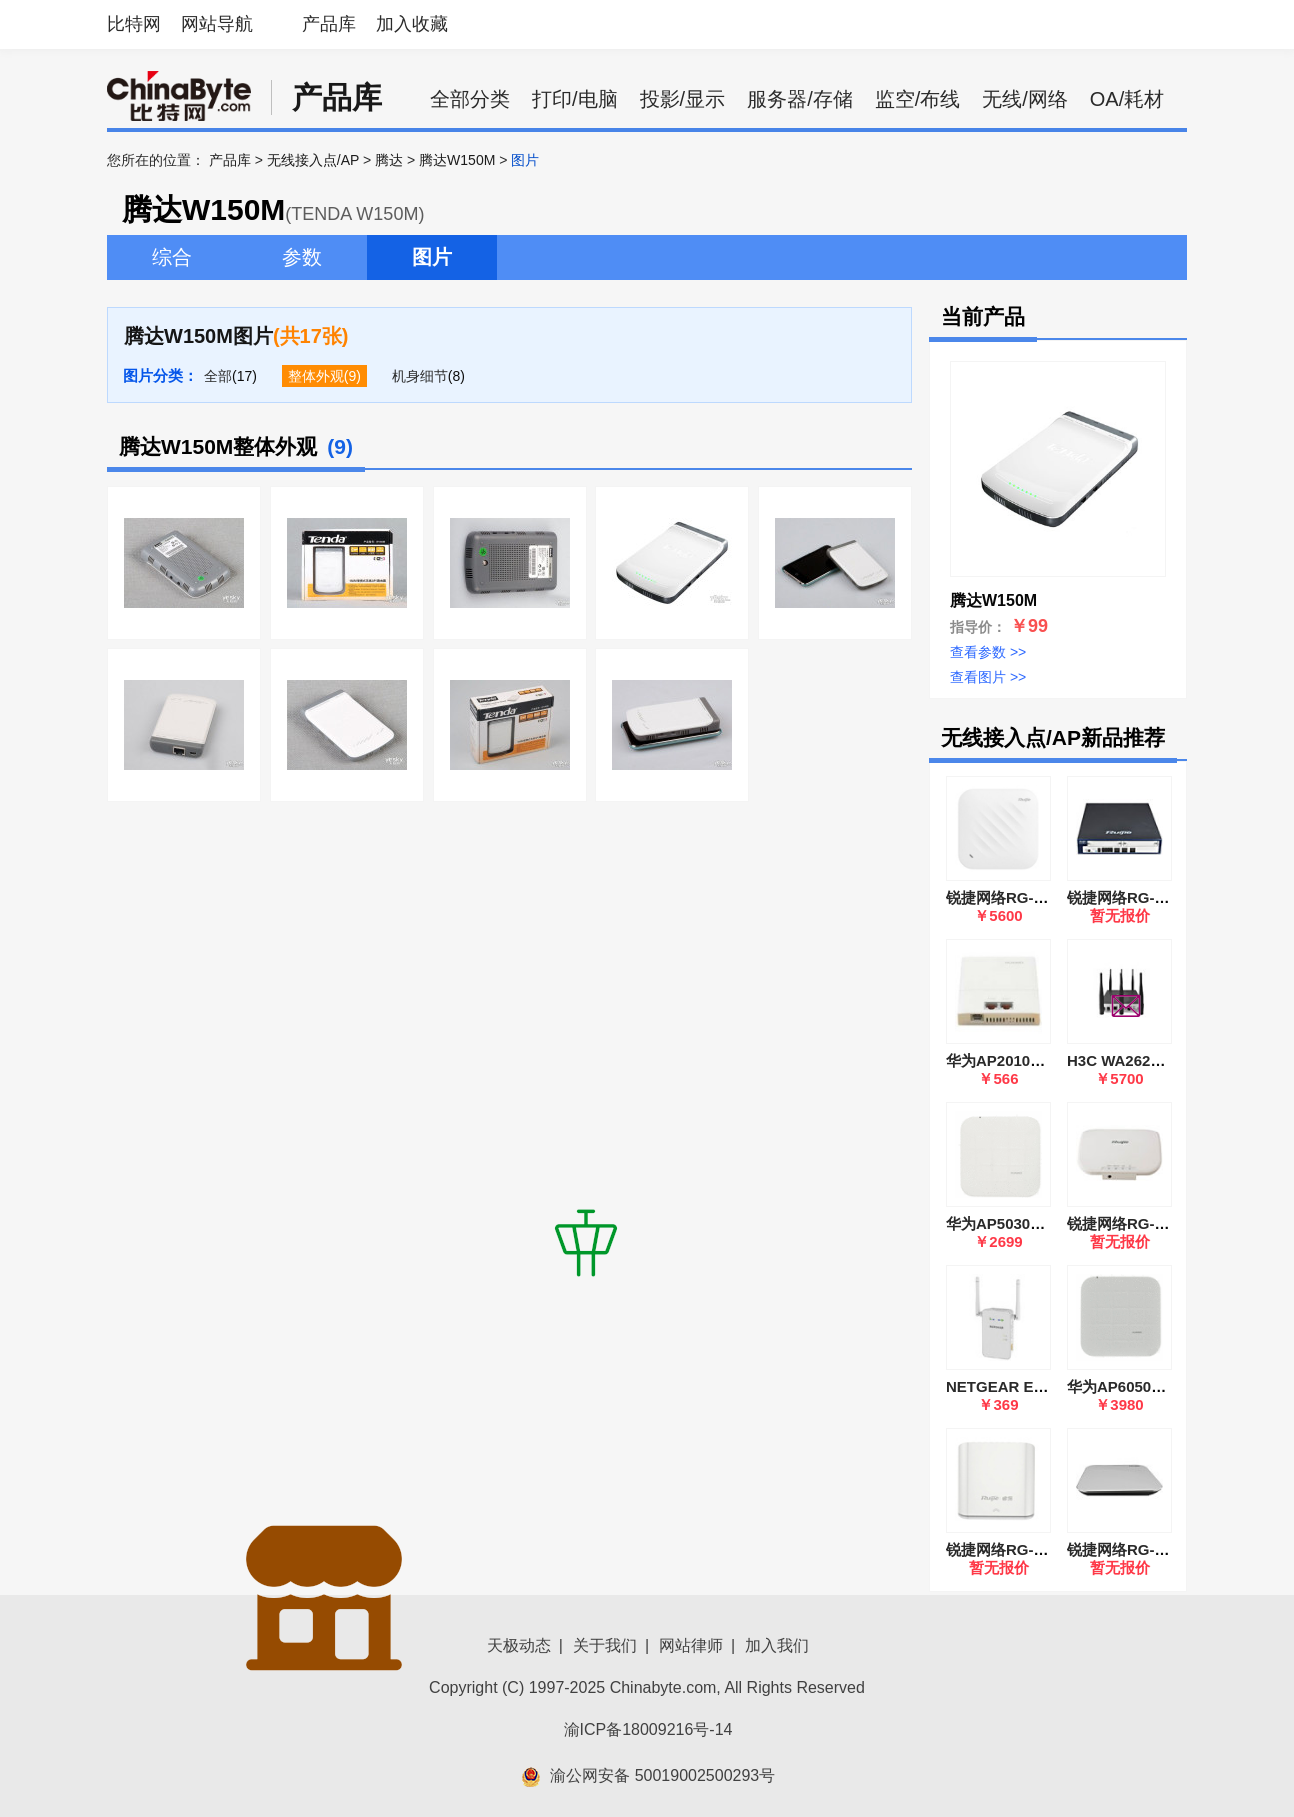 Image resolution: width=1294 pixels, height=1817 pixels. I want to click on view store or shop location, so click(324, 1598).